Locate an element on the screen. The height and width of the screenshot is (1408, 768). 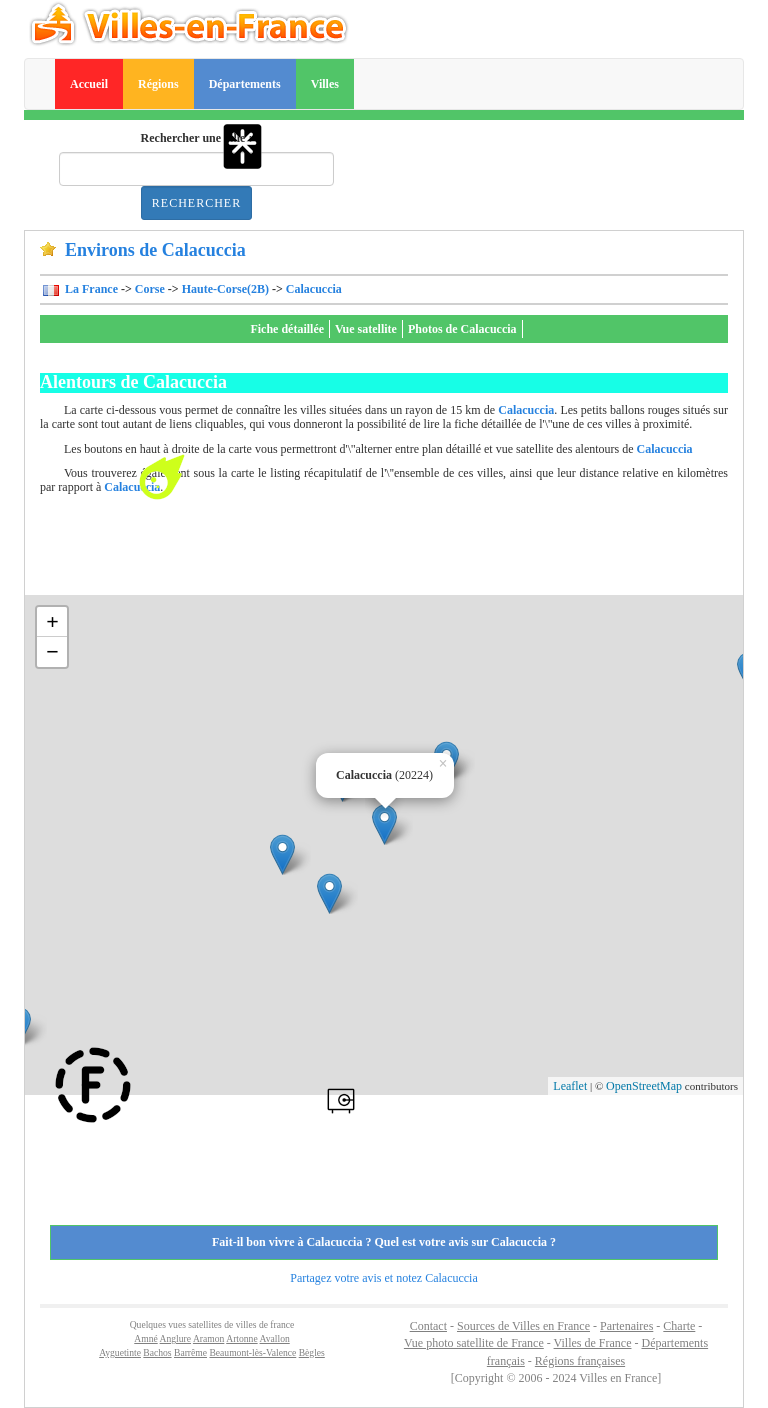
open linktree profile is located at coordinates (242, 146).